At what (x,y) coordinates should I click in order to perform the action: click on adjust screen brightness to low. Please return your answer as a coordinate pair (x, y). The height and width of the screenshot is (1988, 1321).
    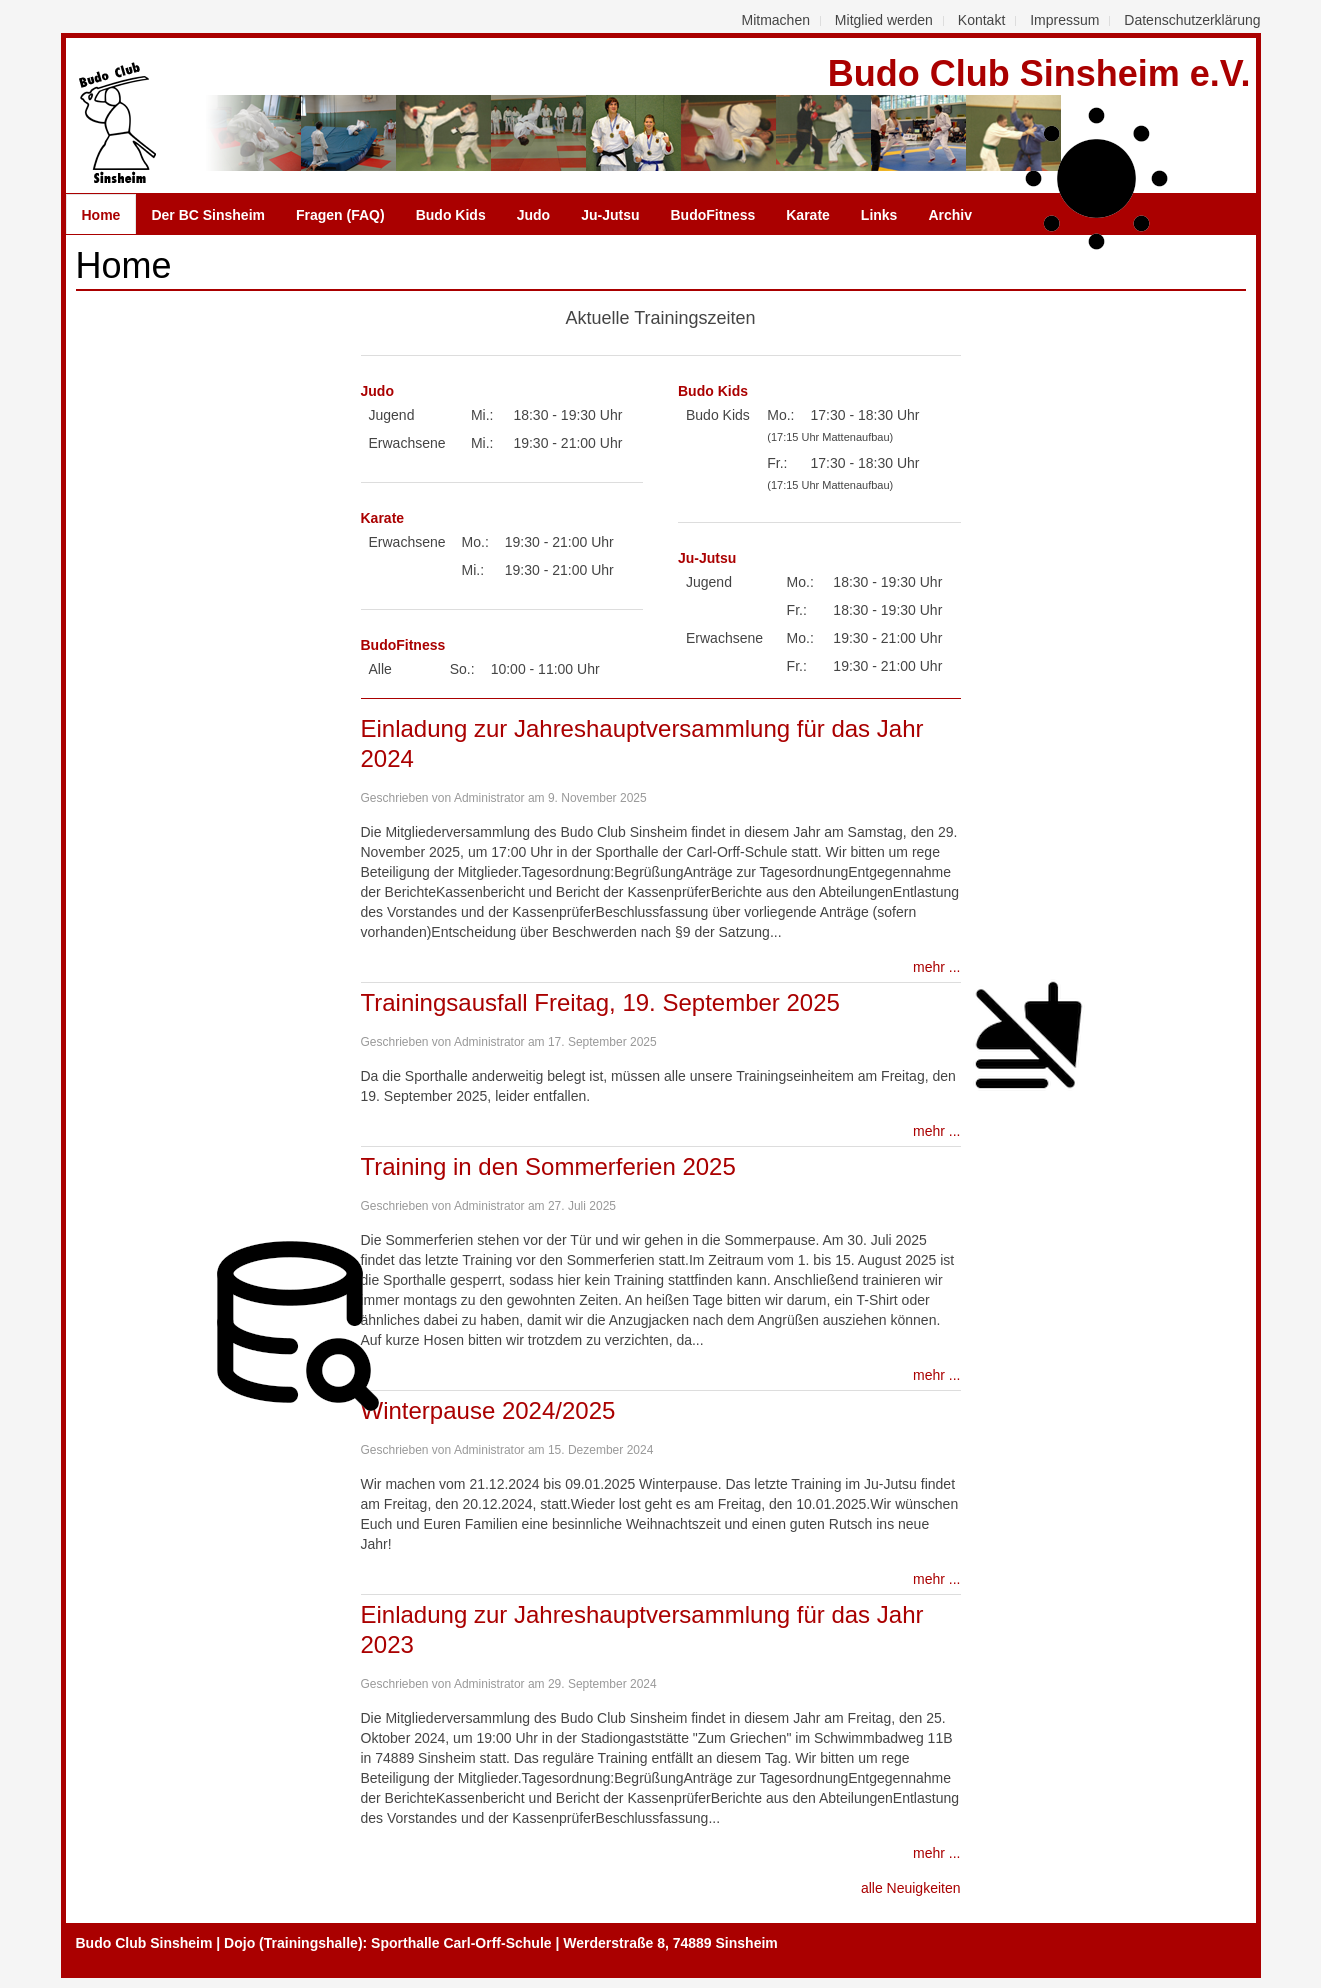
    Looking at the image, I should click on (1096, 178).